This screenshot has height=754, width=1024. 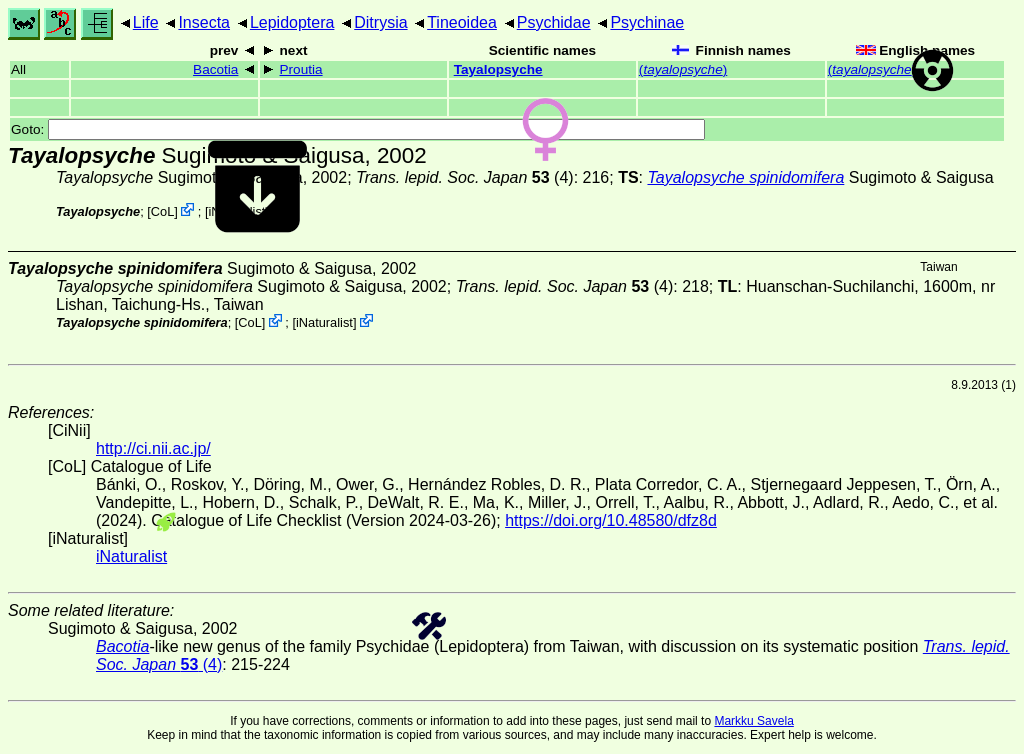 I want to click on launch or deploy an application, so click(x=166, y=522).